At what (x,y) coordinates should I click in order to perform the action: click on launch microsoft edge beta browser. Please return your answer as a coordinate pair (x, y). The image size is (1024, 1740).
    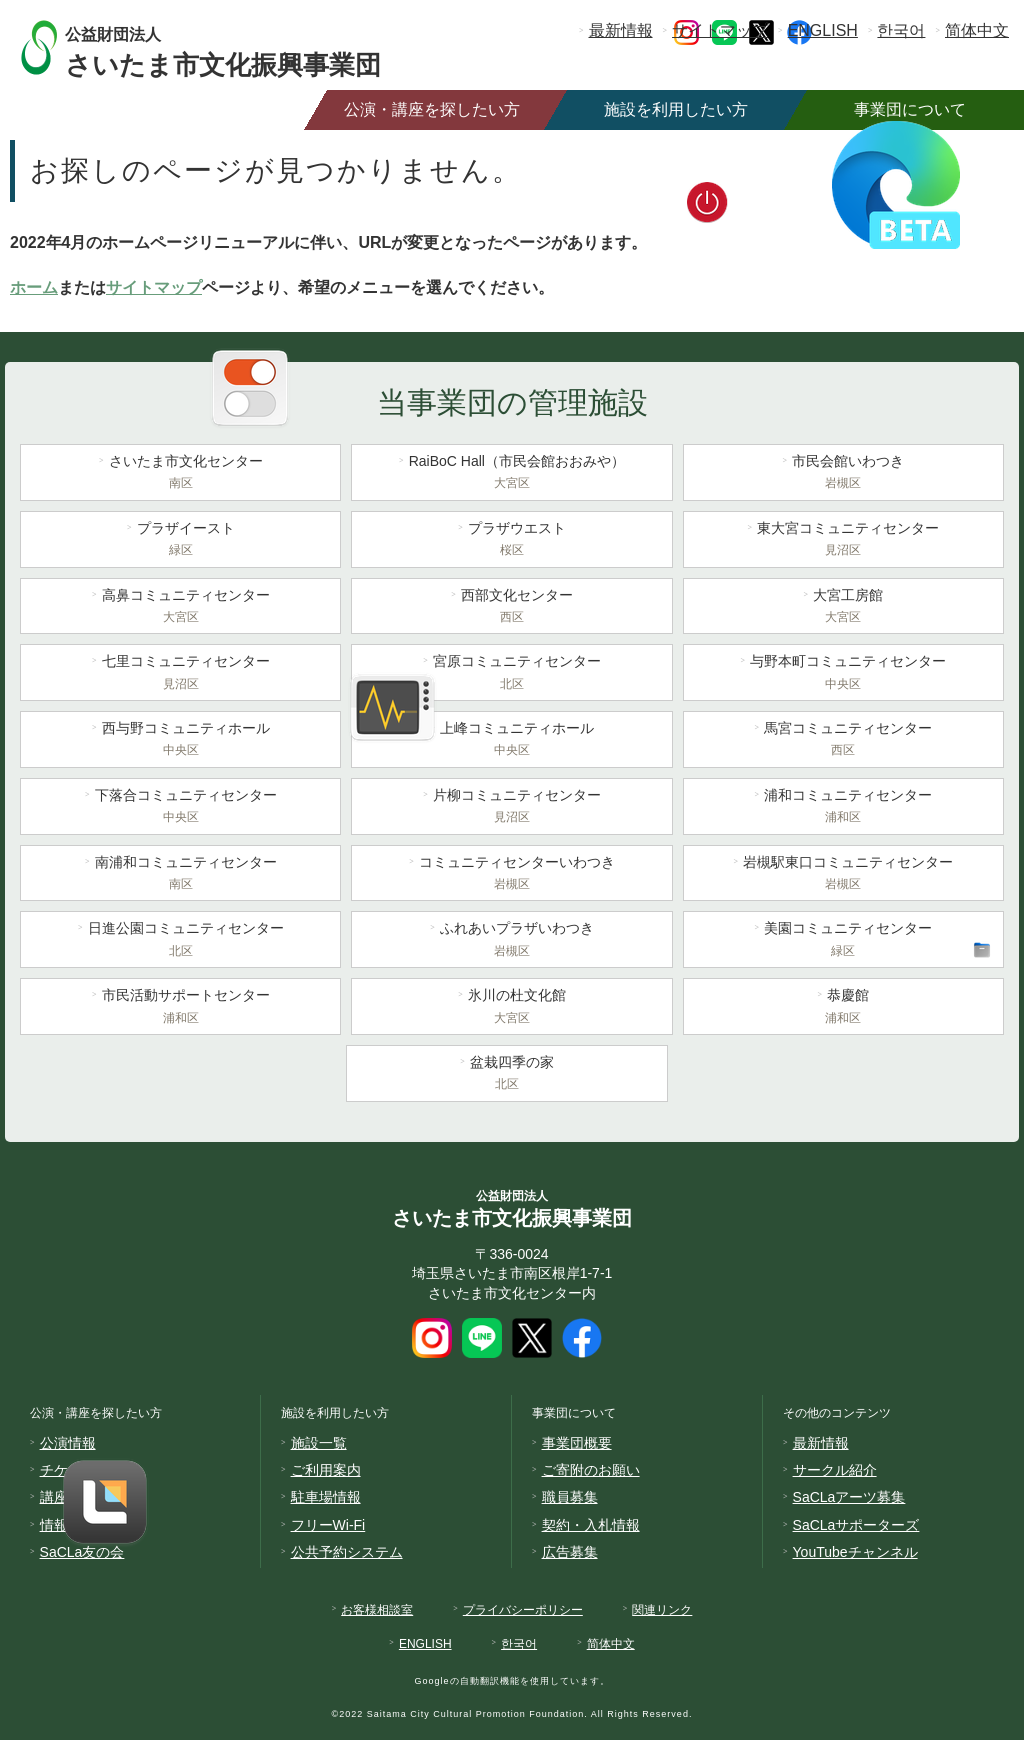
    Looking at the image, I should click on (896, 185).